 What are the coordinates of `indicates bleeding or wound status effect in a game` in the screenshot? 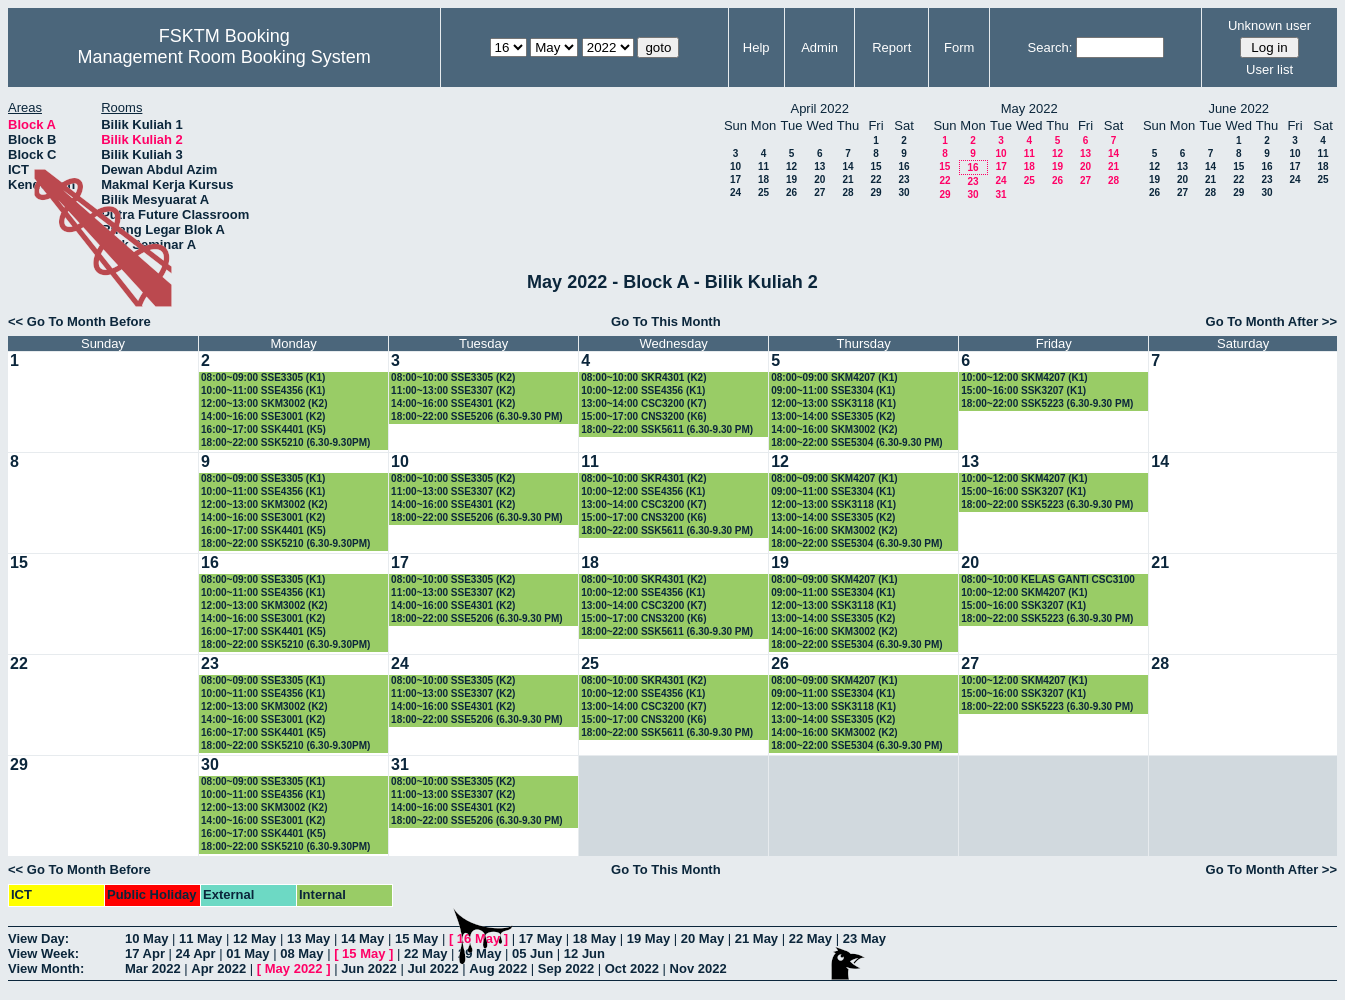 It's located at (483, 935).